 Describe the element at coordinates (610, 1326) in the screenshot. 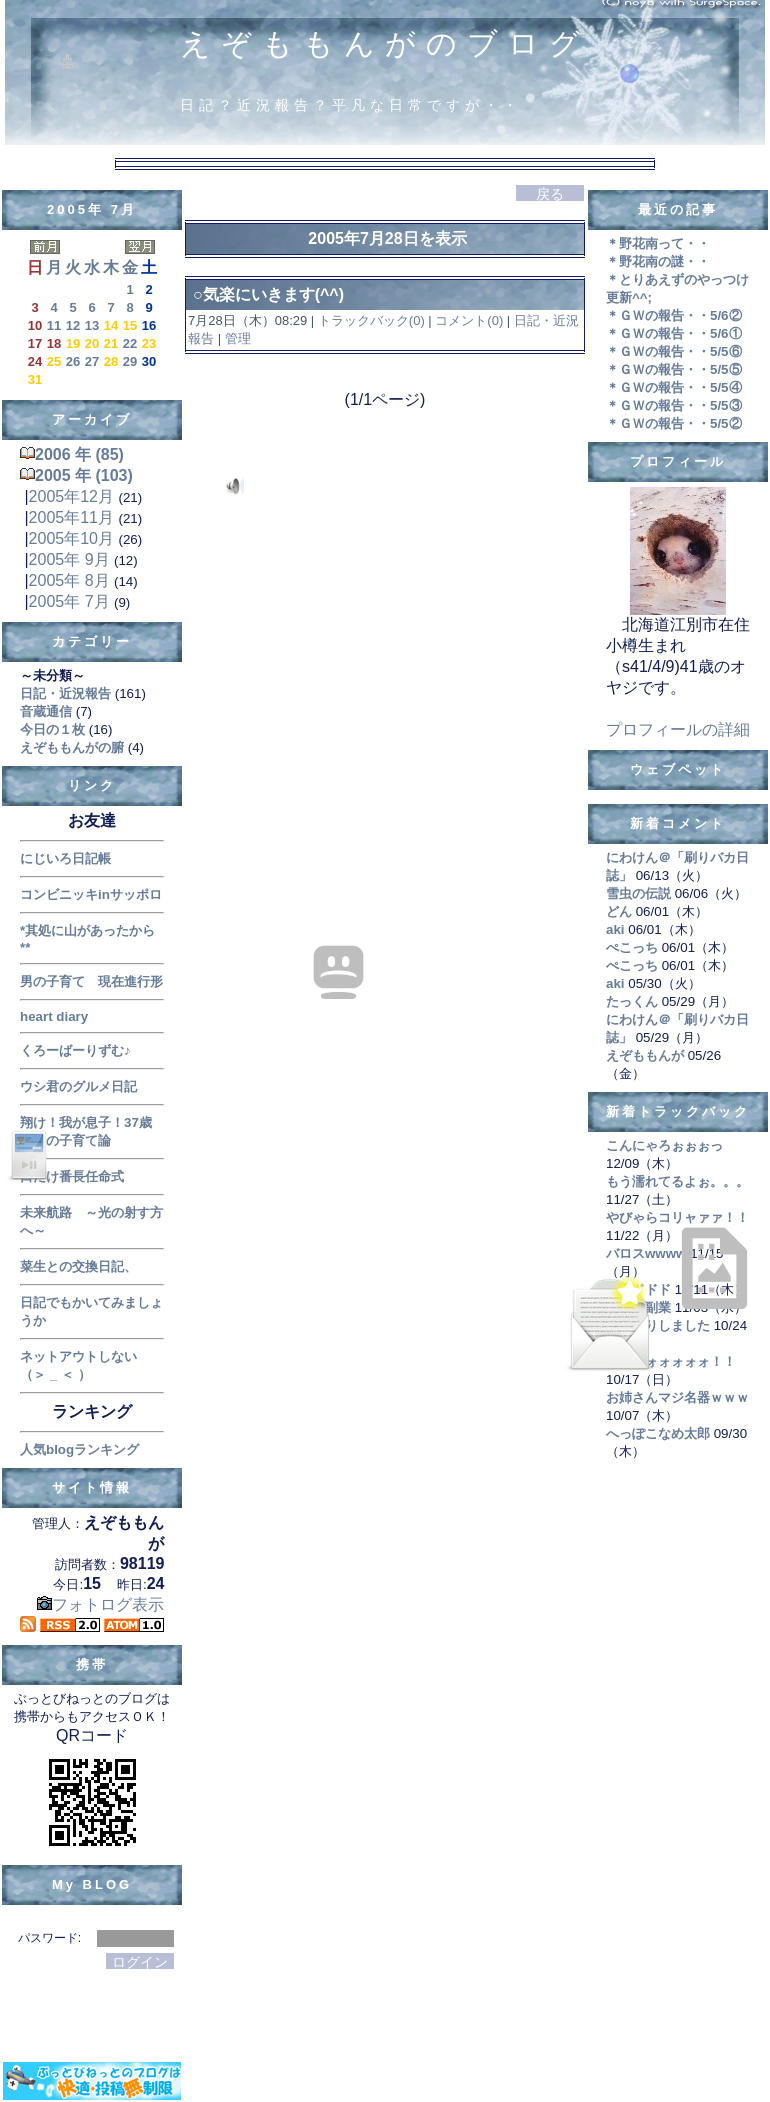

I see `compose a new email message` at that location.